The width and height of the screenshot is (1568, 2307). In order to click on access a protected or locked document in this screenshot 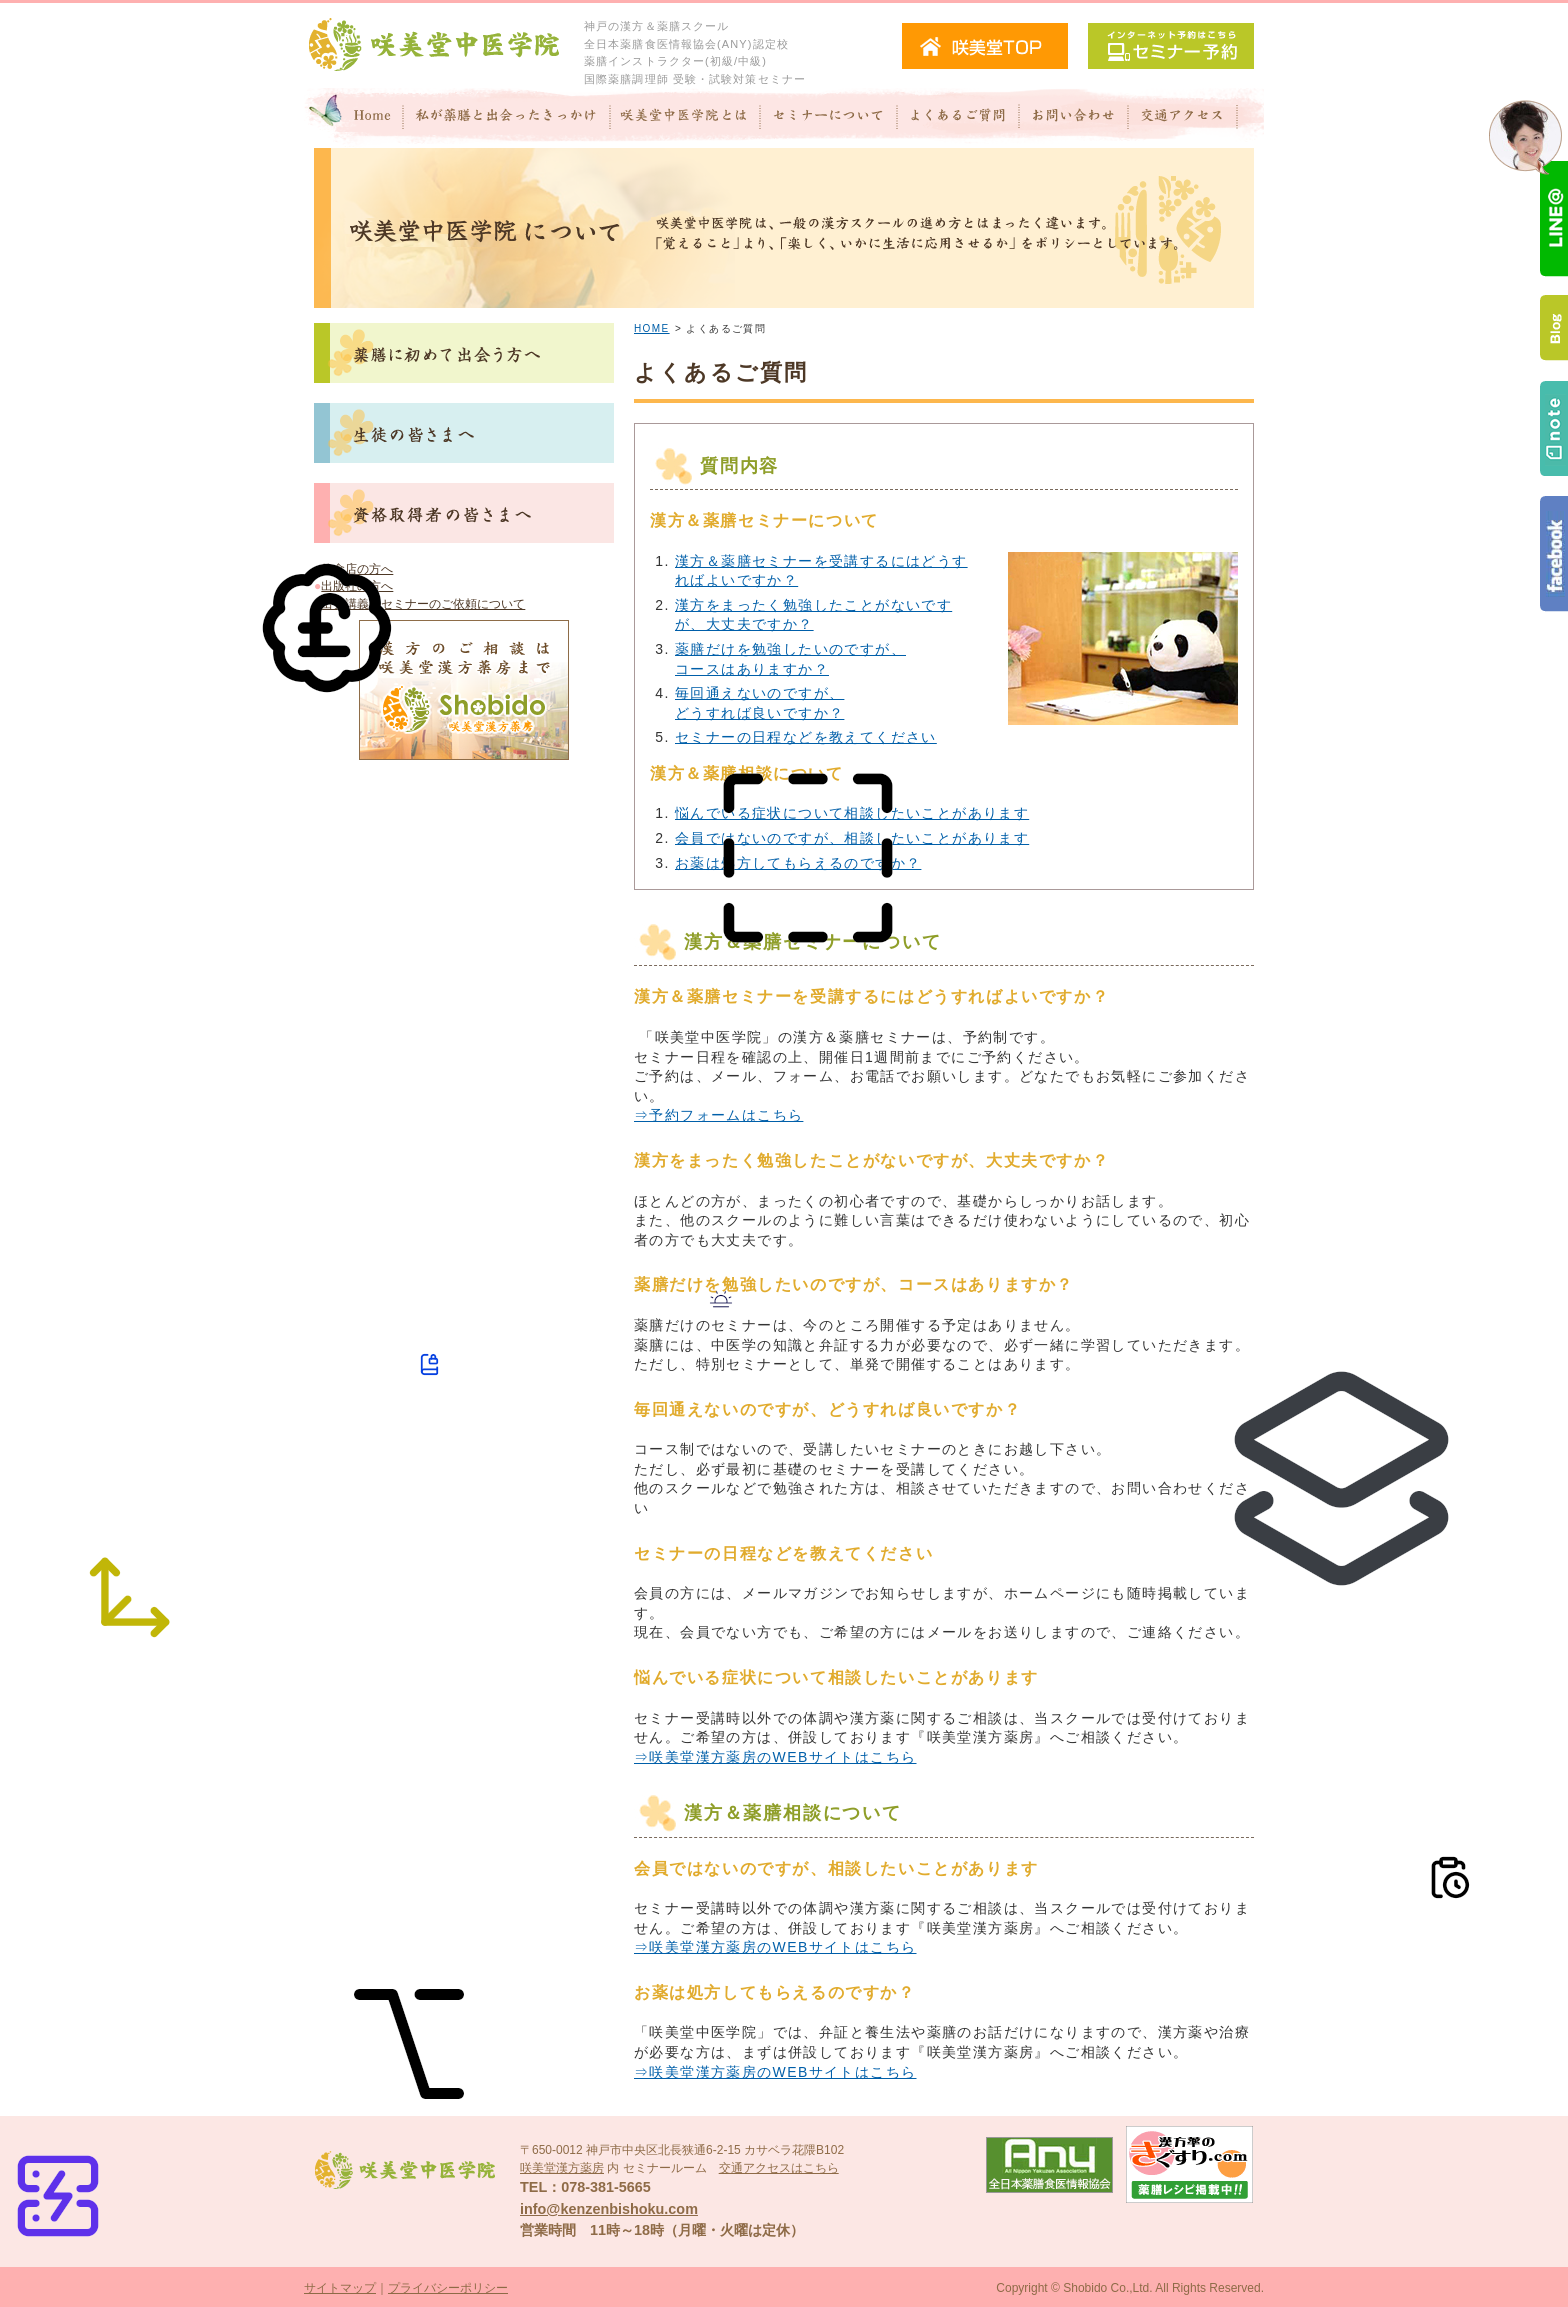, I will do `click(429, 1364)`.